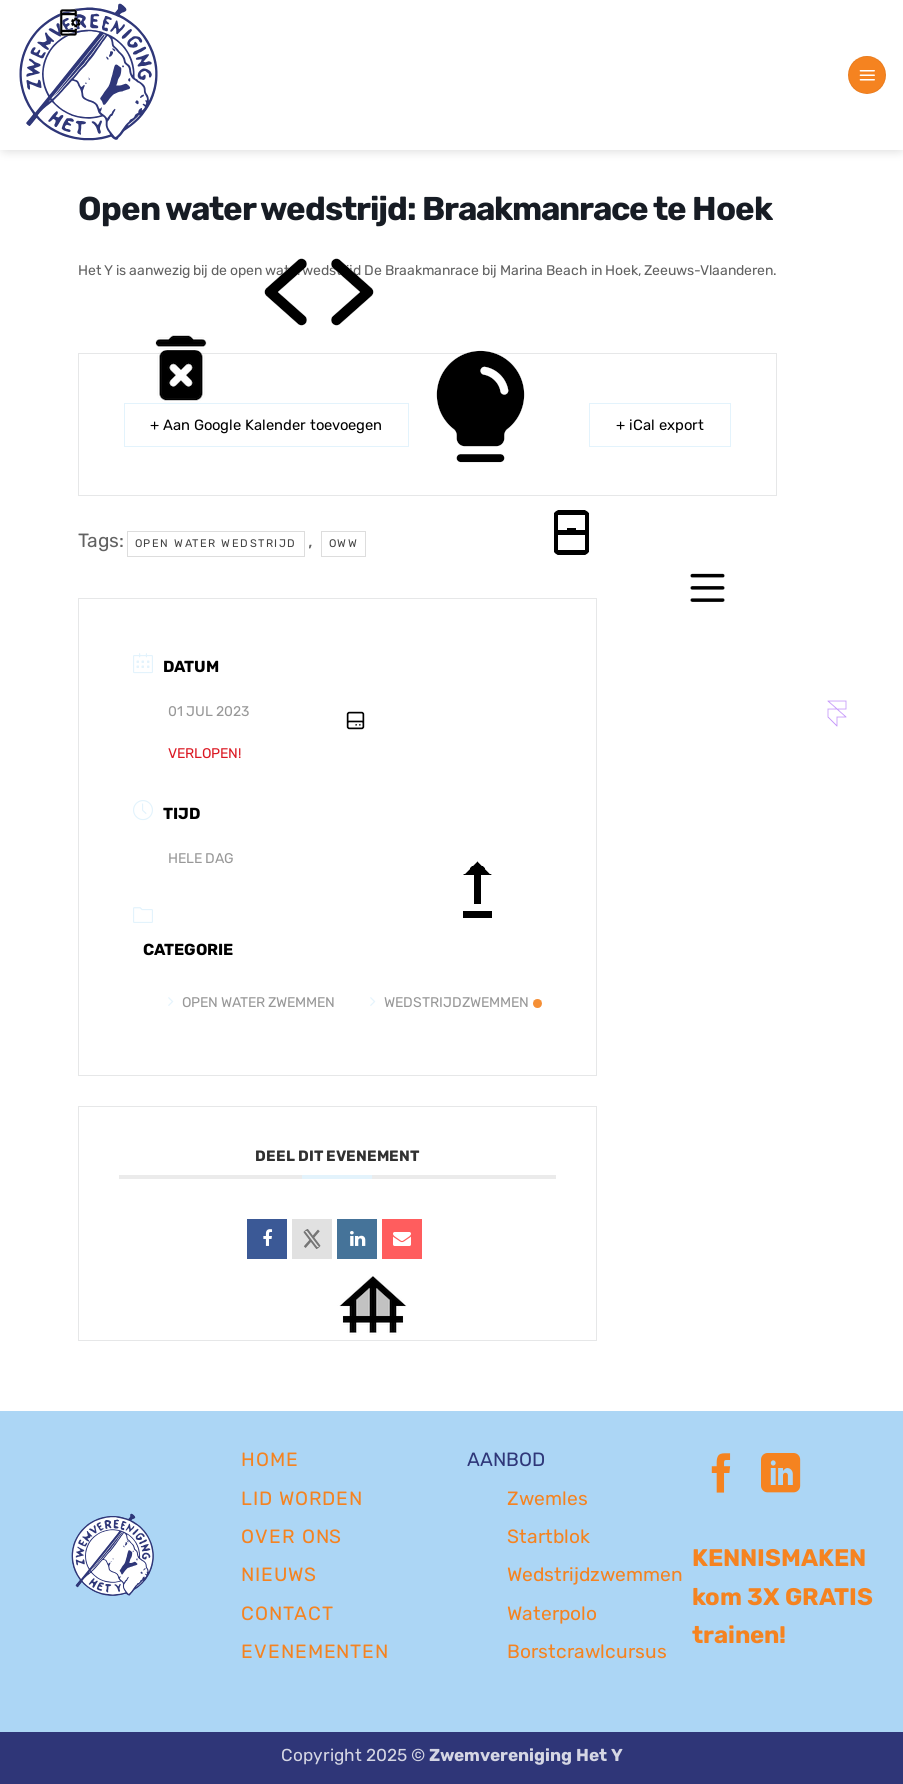  I want to click on view or edit source code, so click(319, 292).